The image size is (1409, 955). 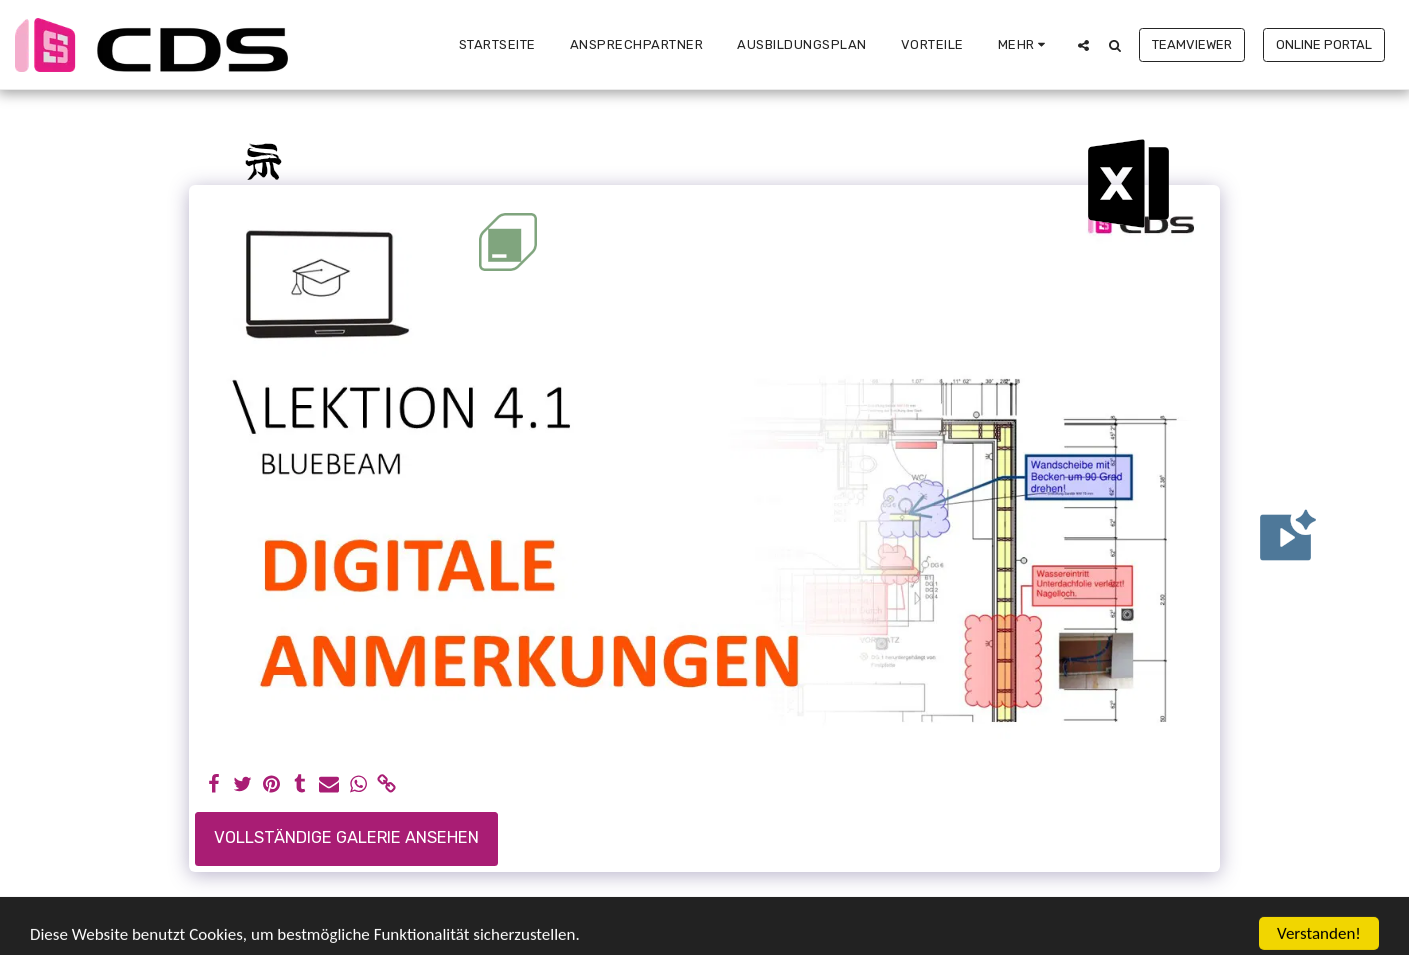 I want to click on access AI-powered video features, so click(x=1285, y=537).